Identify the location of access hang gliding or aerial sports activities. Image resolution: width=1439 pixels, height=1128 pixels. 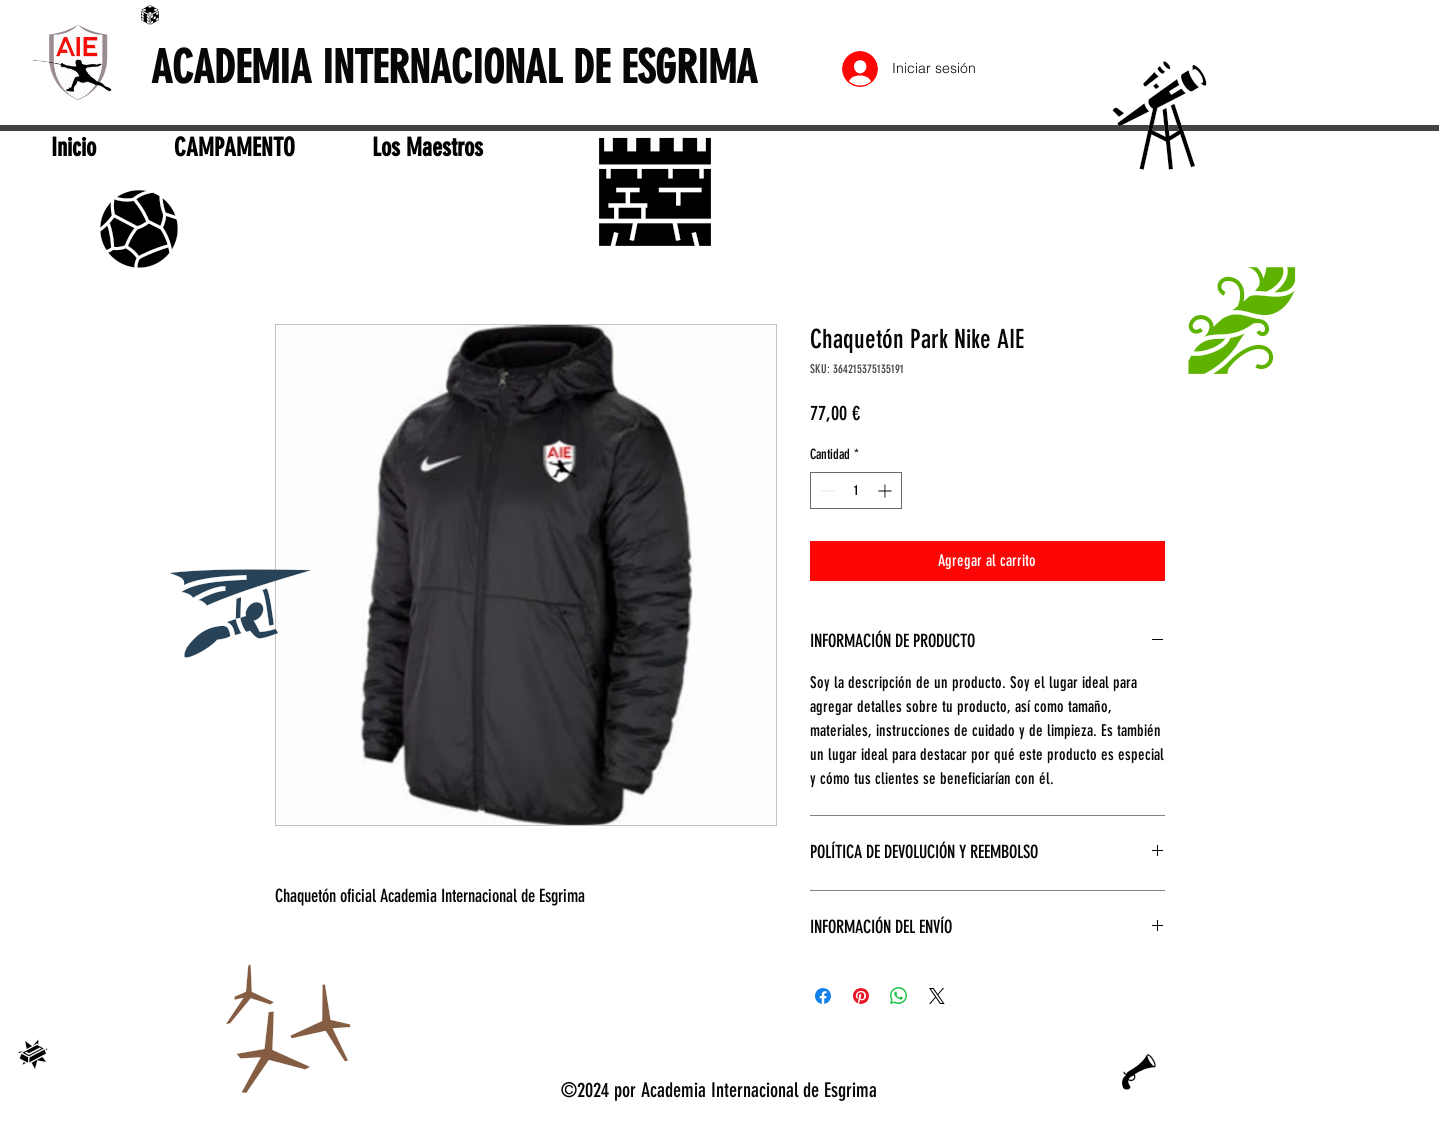
(240, 613).